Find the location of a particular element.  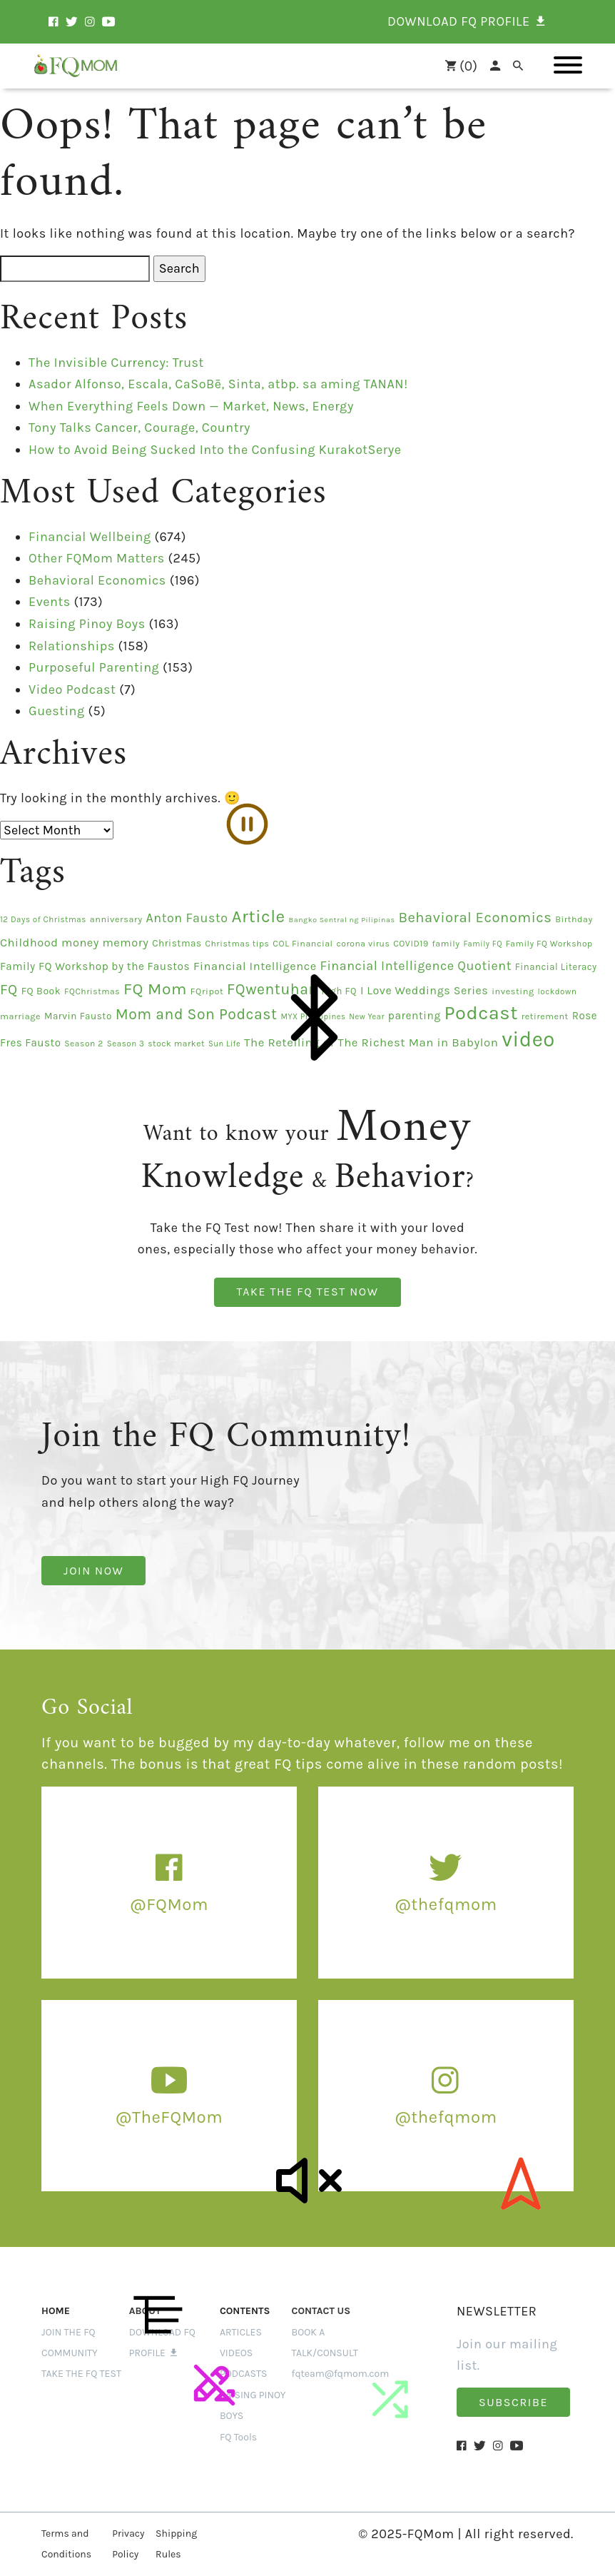

view file explorer tree structure is located at coordinates (160, 2315).